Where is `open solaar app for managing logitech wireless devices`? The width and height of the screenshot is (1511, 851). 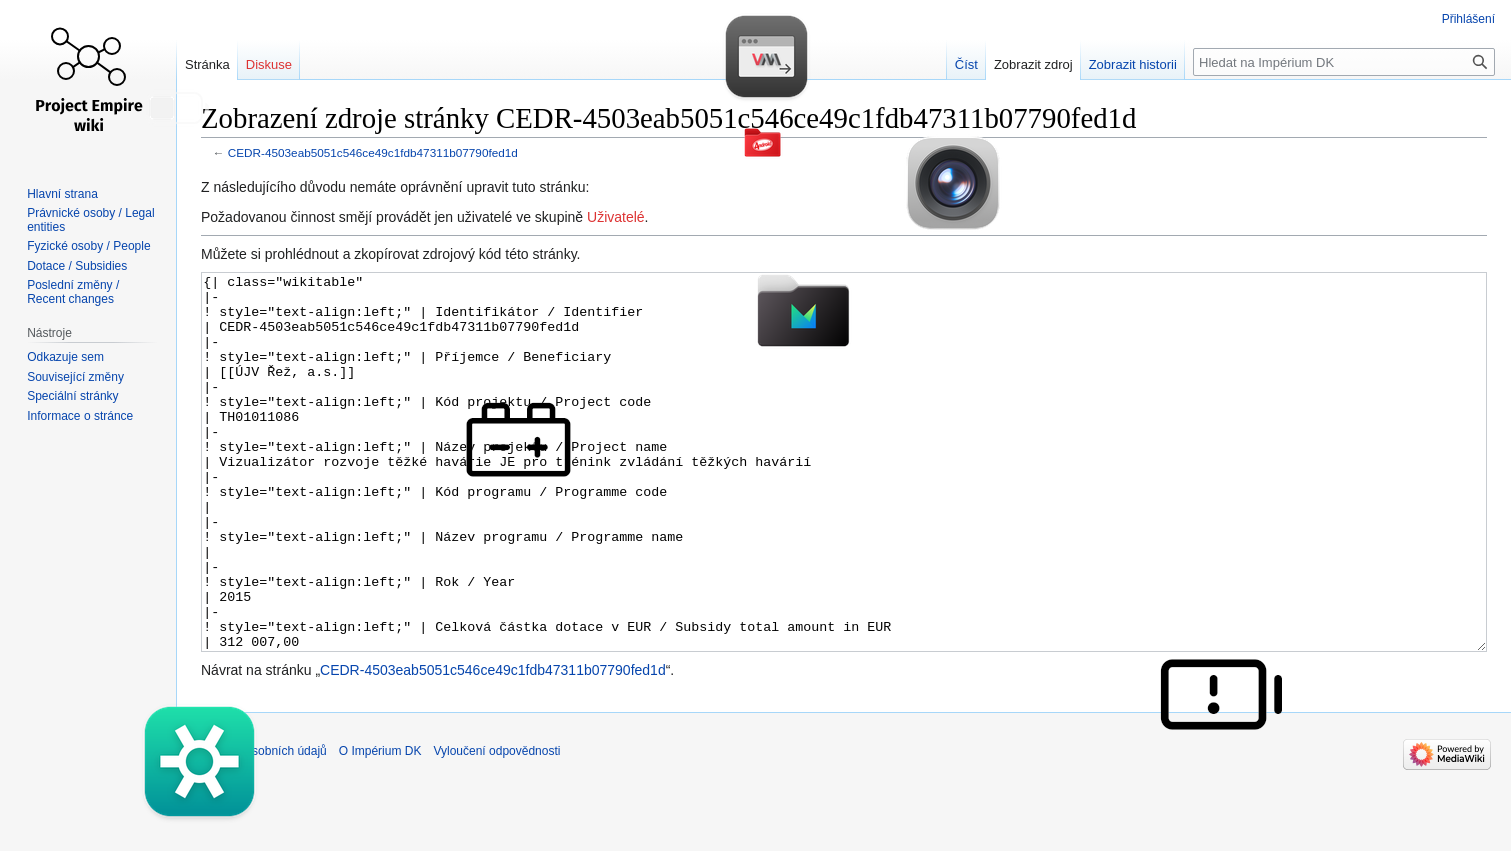
open solaar app for managing logitech wireless devices is located at coordinates (199, 761).